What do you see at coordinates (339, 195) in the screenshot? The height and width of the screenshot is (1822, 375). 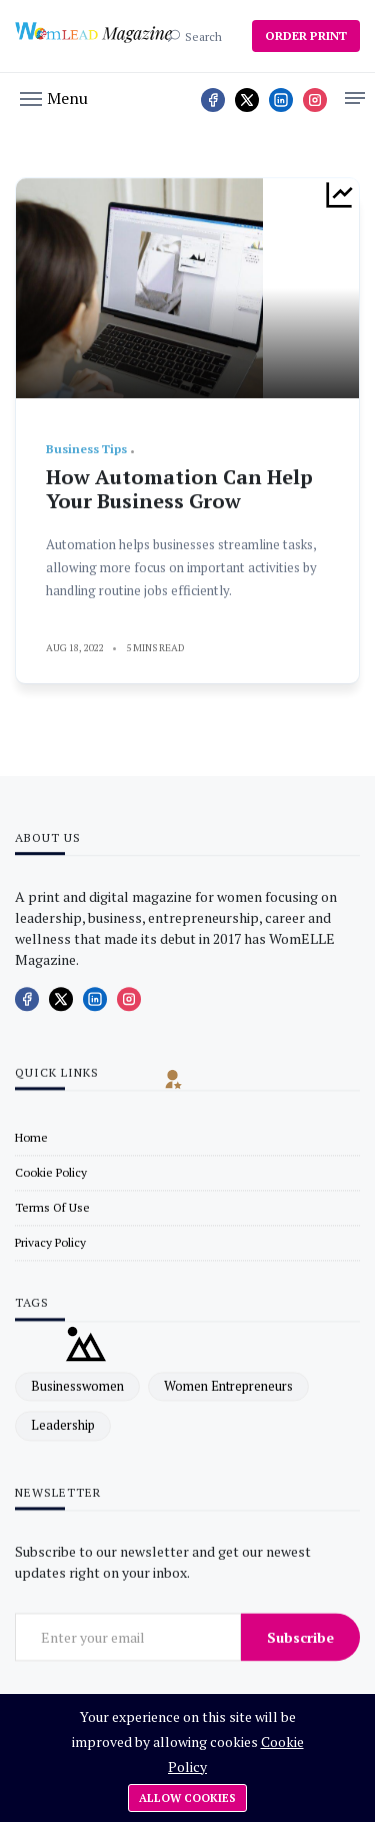 I see `view analytics or performance data` at bounding box center [339, 195].